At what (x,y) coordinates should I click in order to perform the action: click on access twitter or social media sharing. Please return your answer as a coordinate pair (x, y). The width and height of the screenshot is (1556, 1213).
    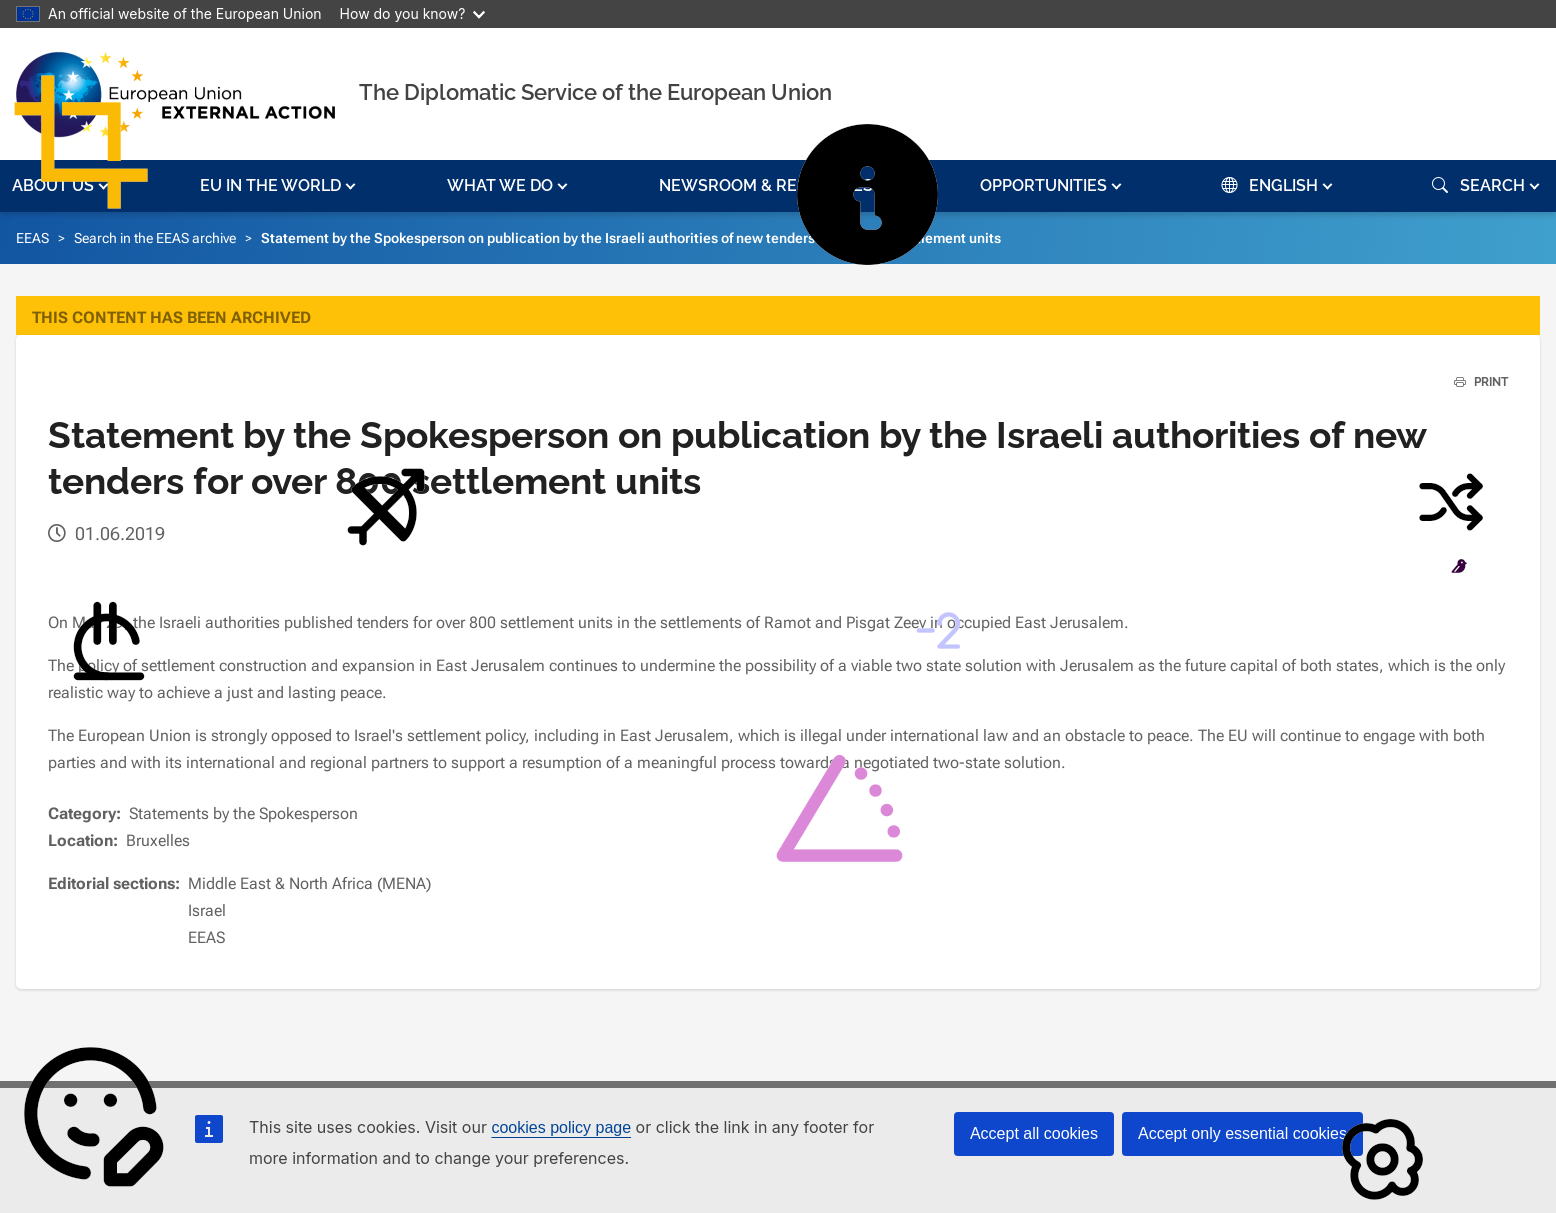
    Looking at the image, I should click on (1459, 566).